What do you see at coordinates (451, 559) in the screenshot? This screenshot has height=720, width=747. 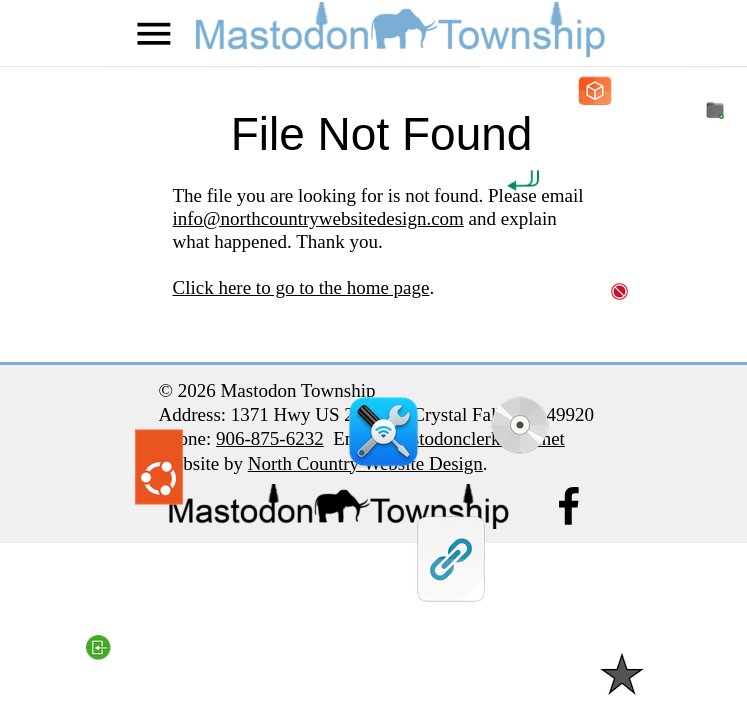 I see `a windows internet shortcut file` at bounding box center [451, 559].